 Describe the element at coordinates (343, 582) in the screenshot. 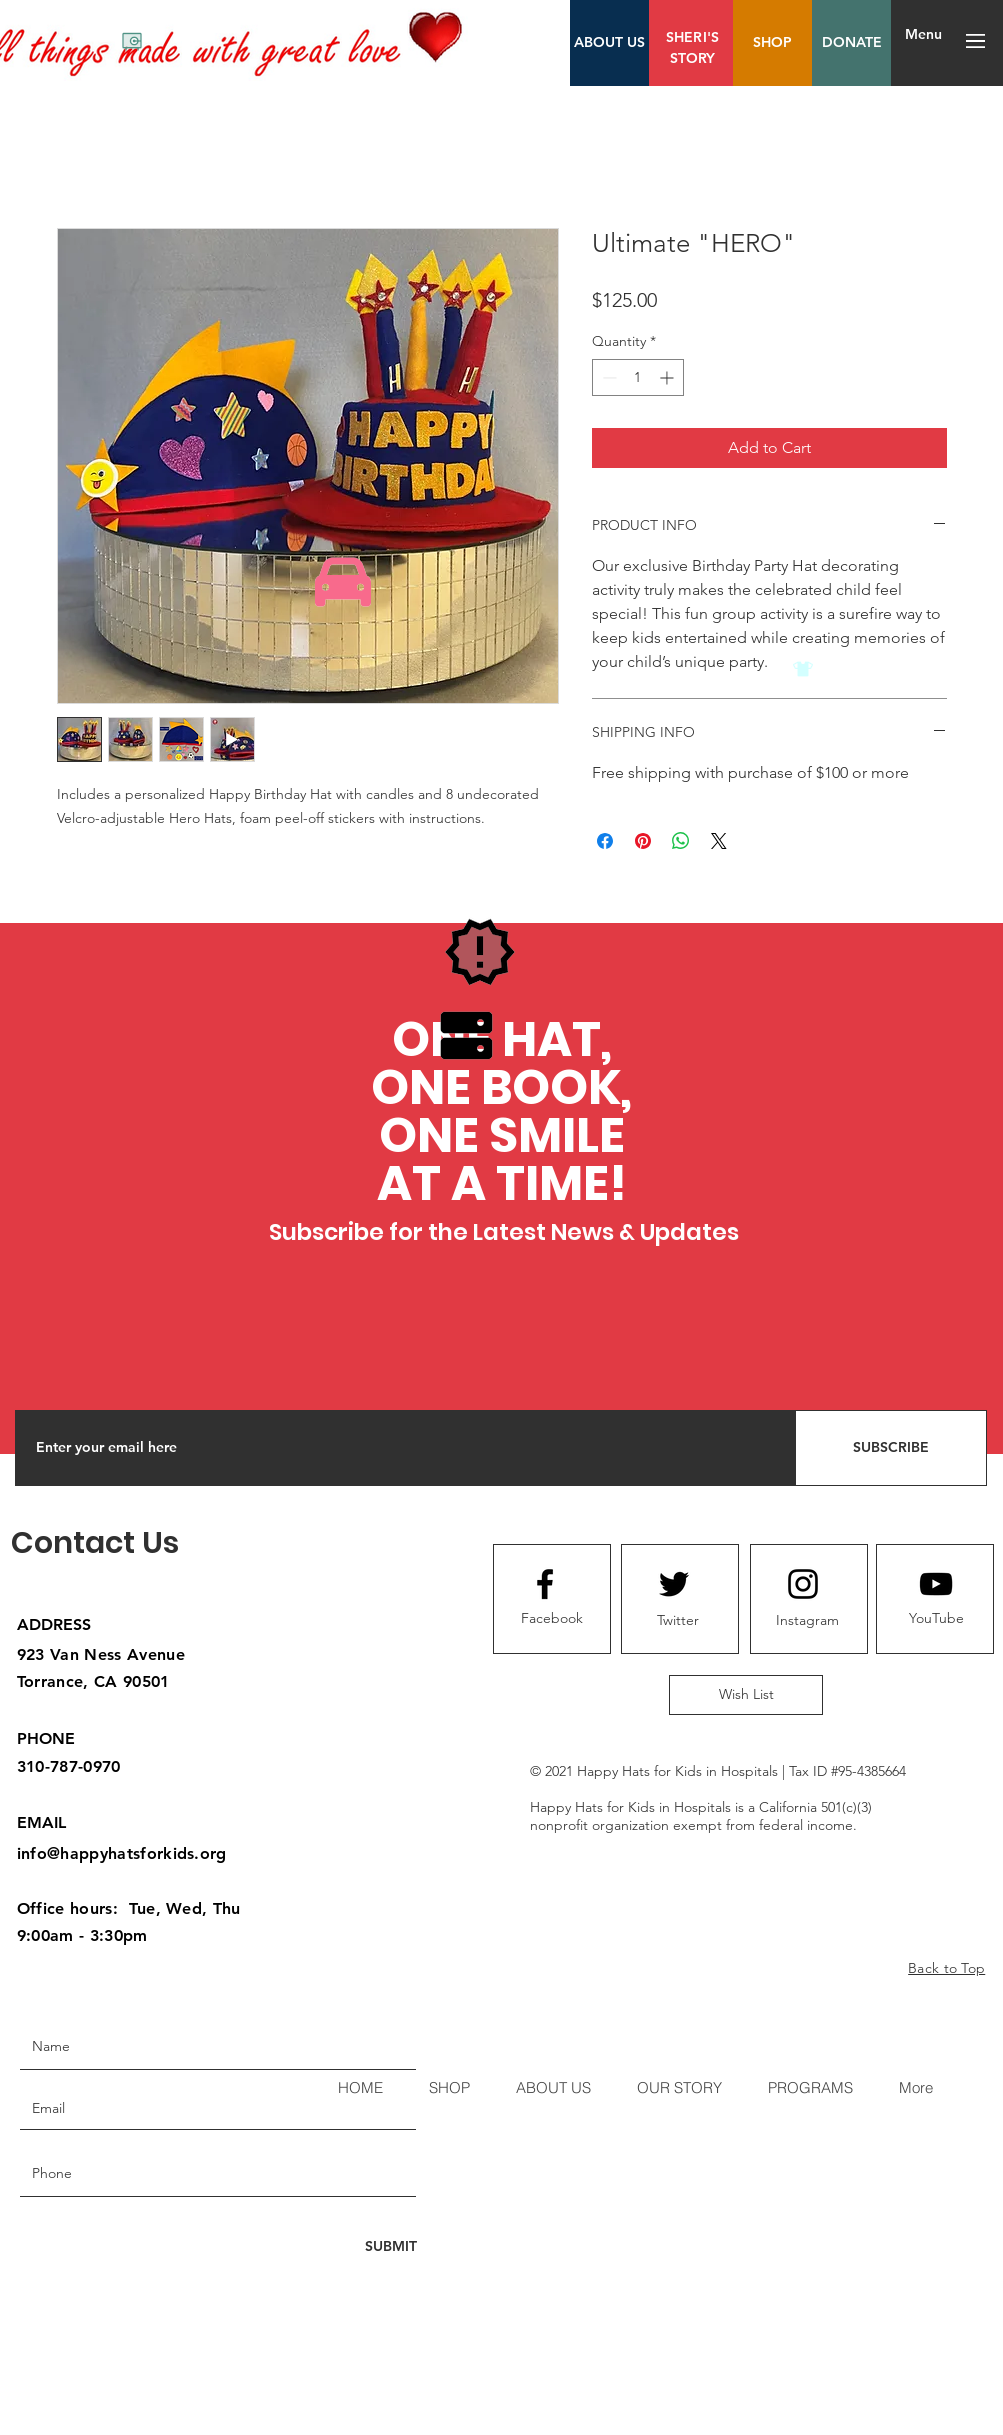

I see `access vehicle or driving settings` at that location.